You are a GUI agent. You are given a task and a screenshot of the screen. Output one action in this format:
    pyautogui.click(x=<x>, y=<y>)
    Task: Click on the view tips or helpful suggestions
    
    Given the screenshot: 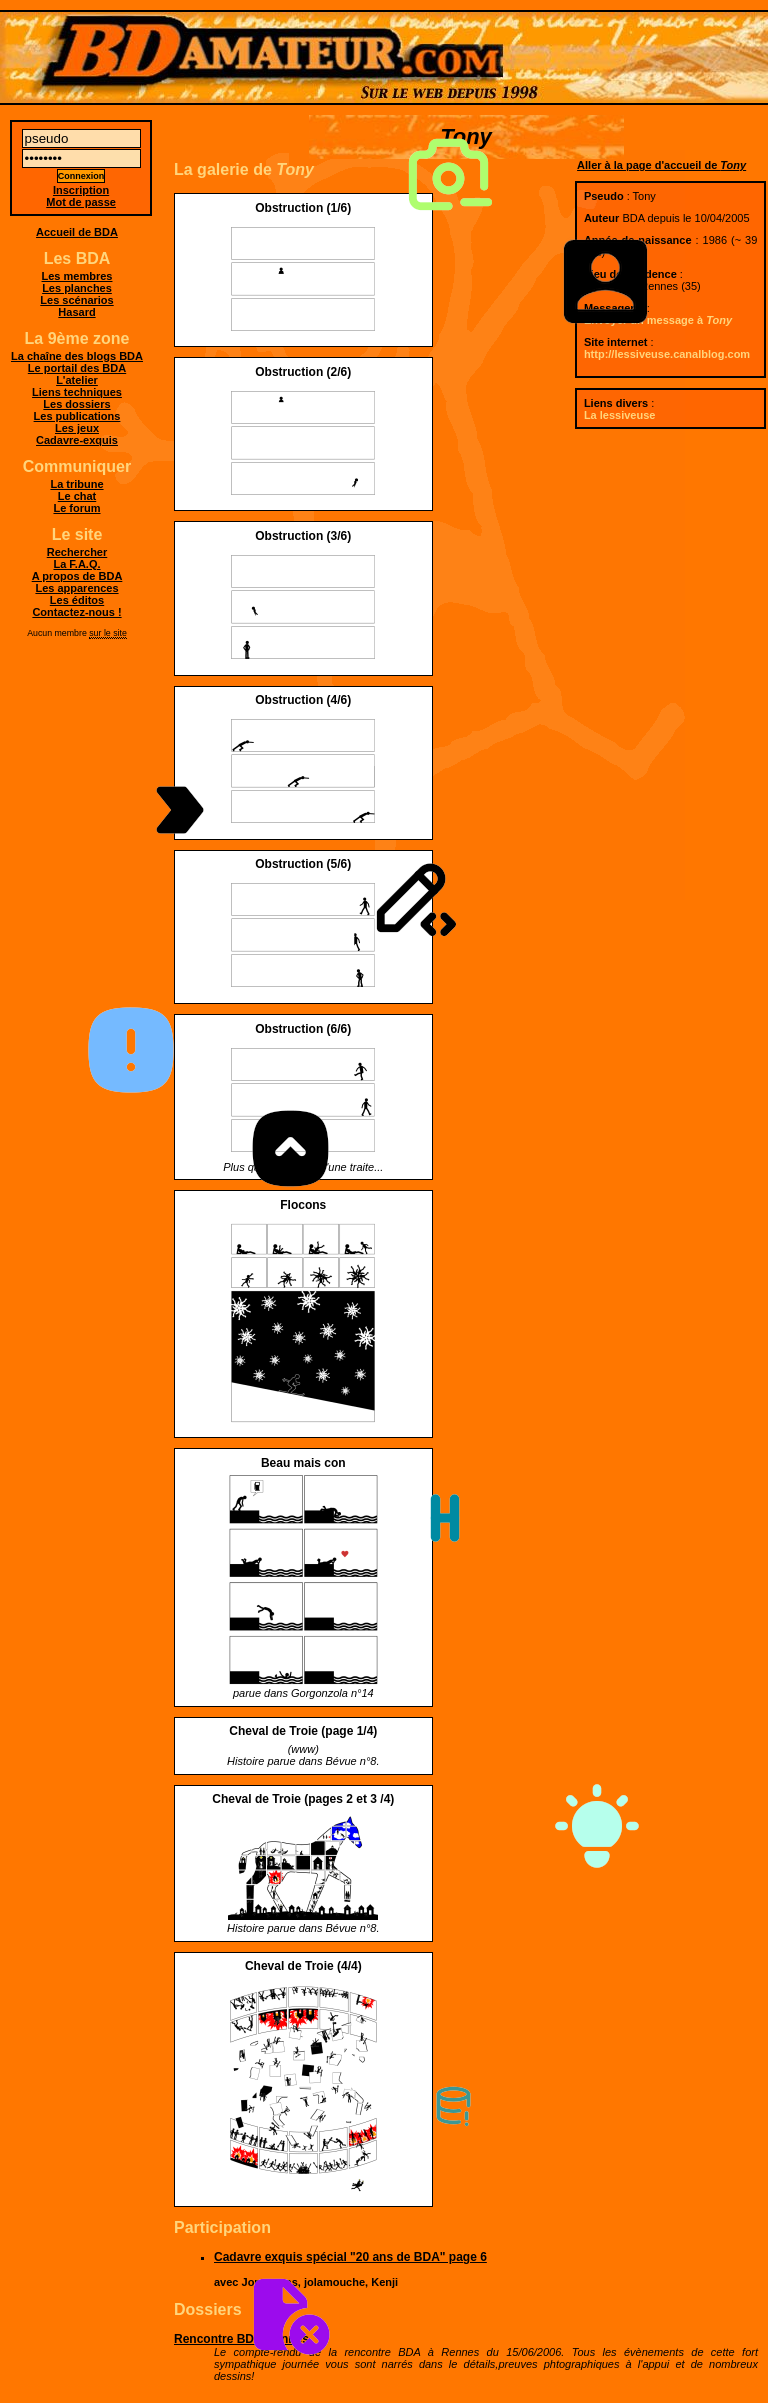 What is the action you would take?
    pyautogui.click(x=597, y=1826)
    